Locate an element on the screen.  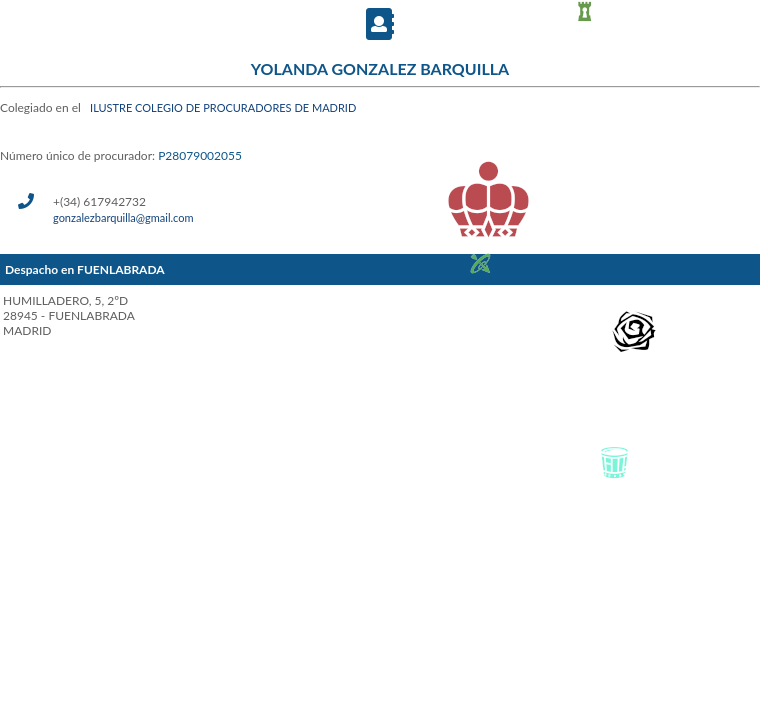
indicates premium or royal status in a game is located at coordinates (488, 199).